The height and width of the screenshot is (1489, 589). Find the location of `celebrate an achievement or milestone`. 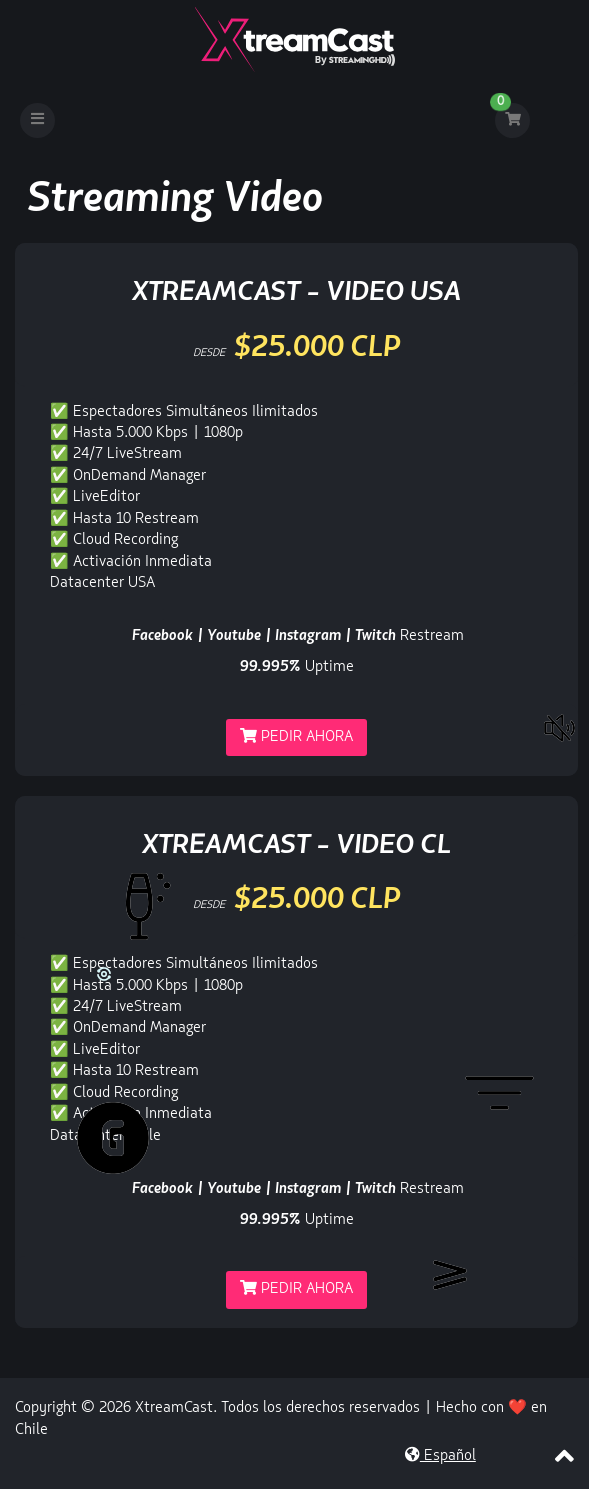

celebrate an achievement or milestone is located at coordinates (141, 906).